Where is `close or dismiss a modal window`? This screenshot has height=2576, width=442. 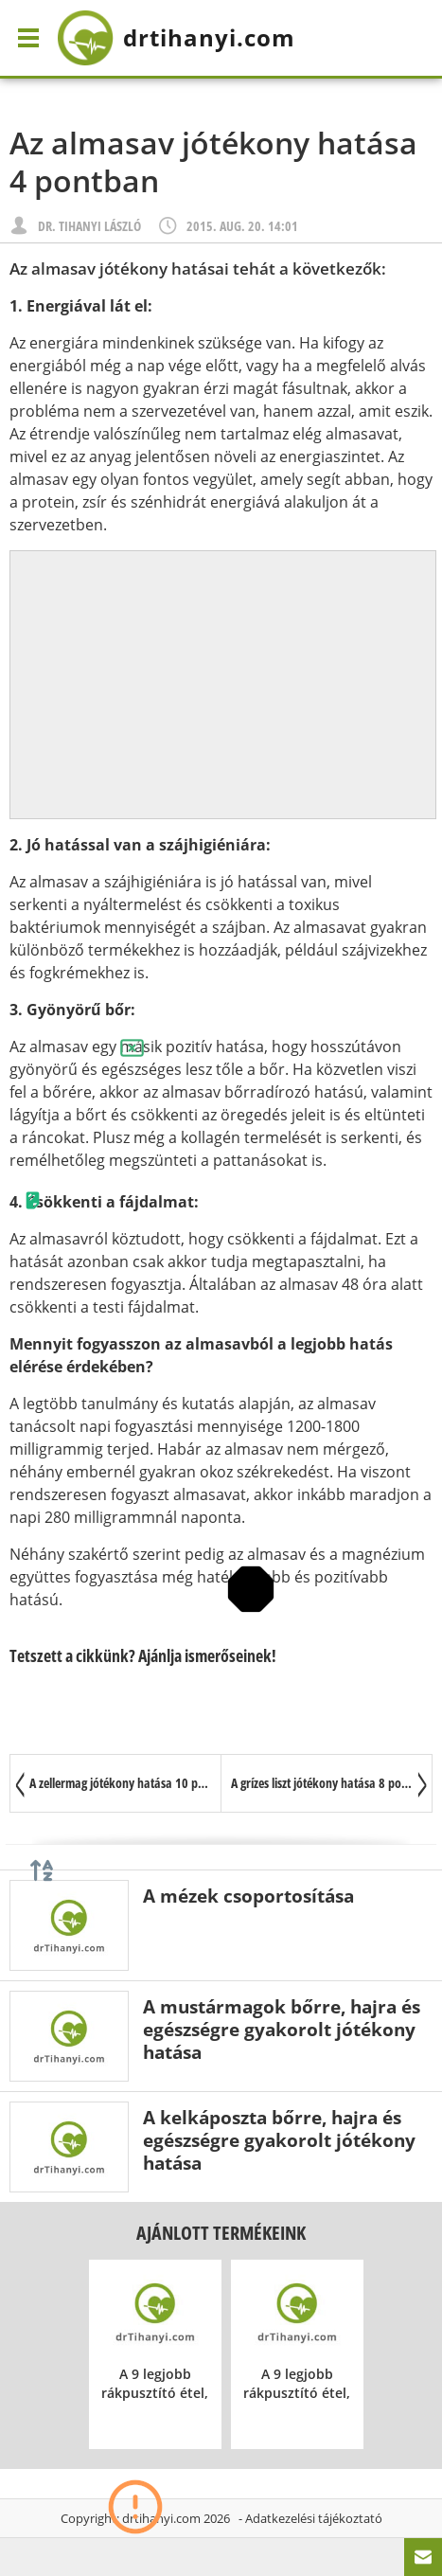 close or dismiss a modal window is located at coordinates (132, 1047).